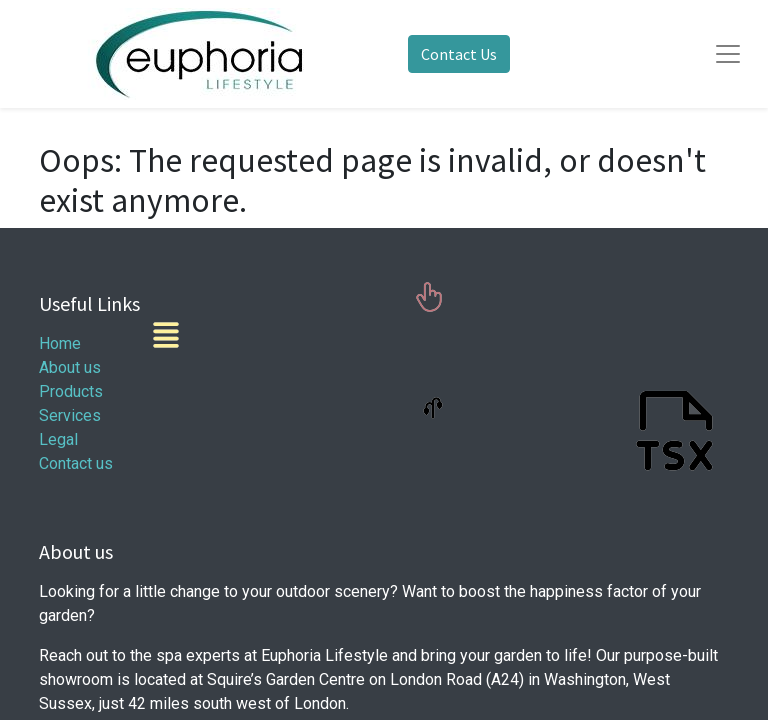  I want to click on justify text alignment, so click(166, 335).